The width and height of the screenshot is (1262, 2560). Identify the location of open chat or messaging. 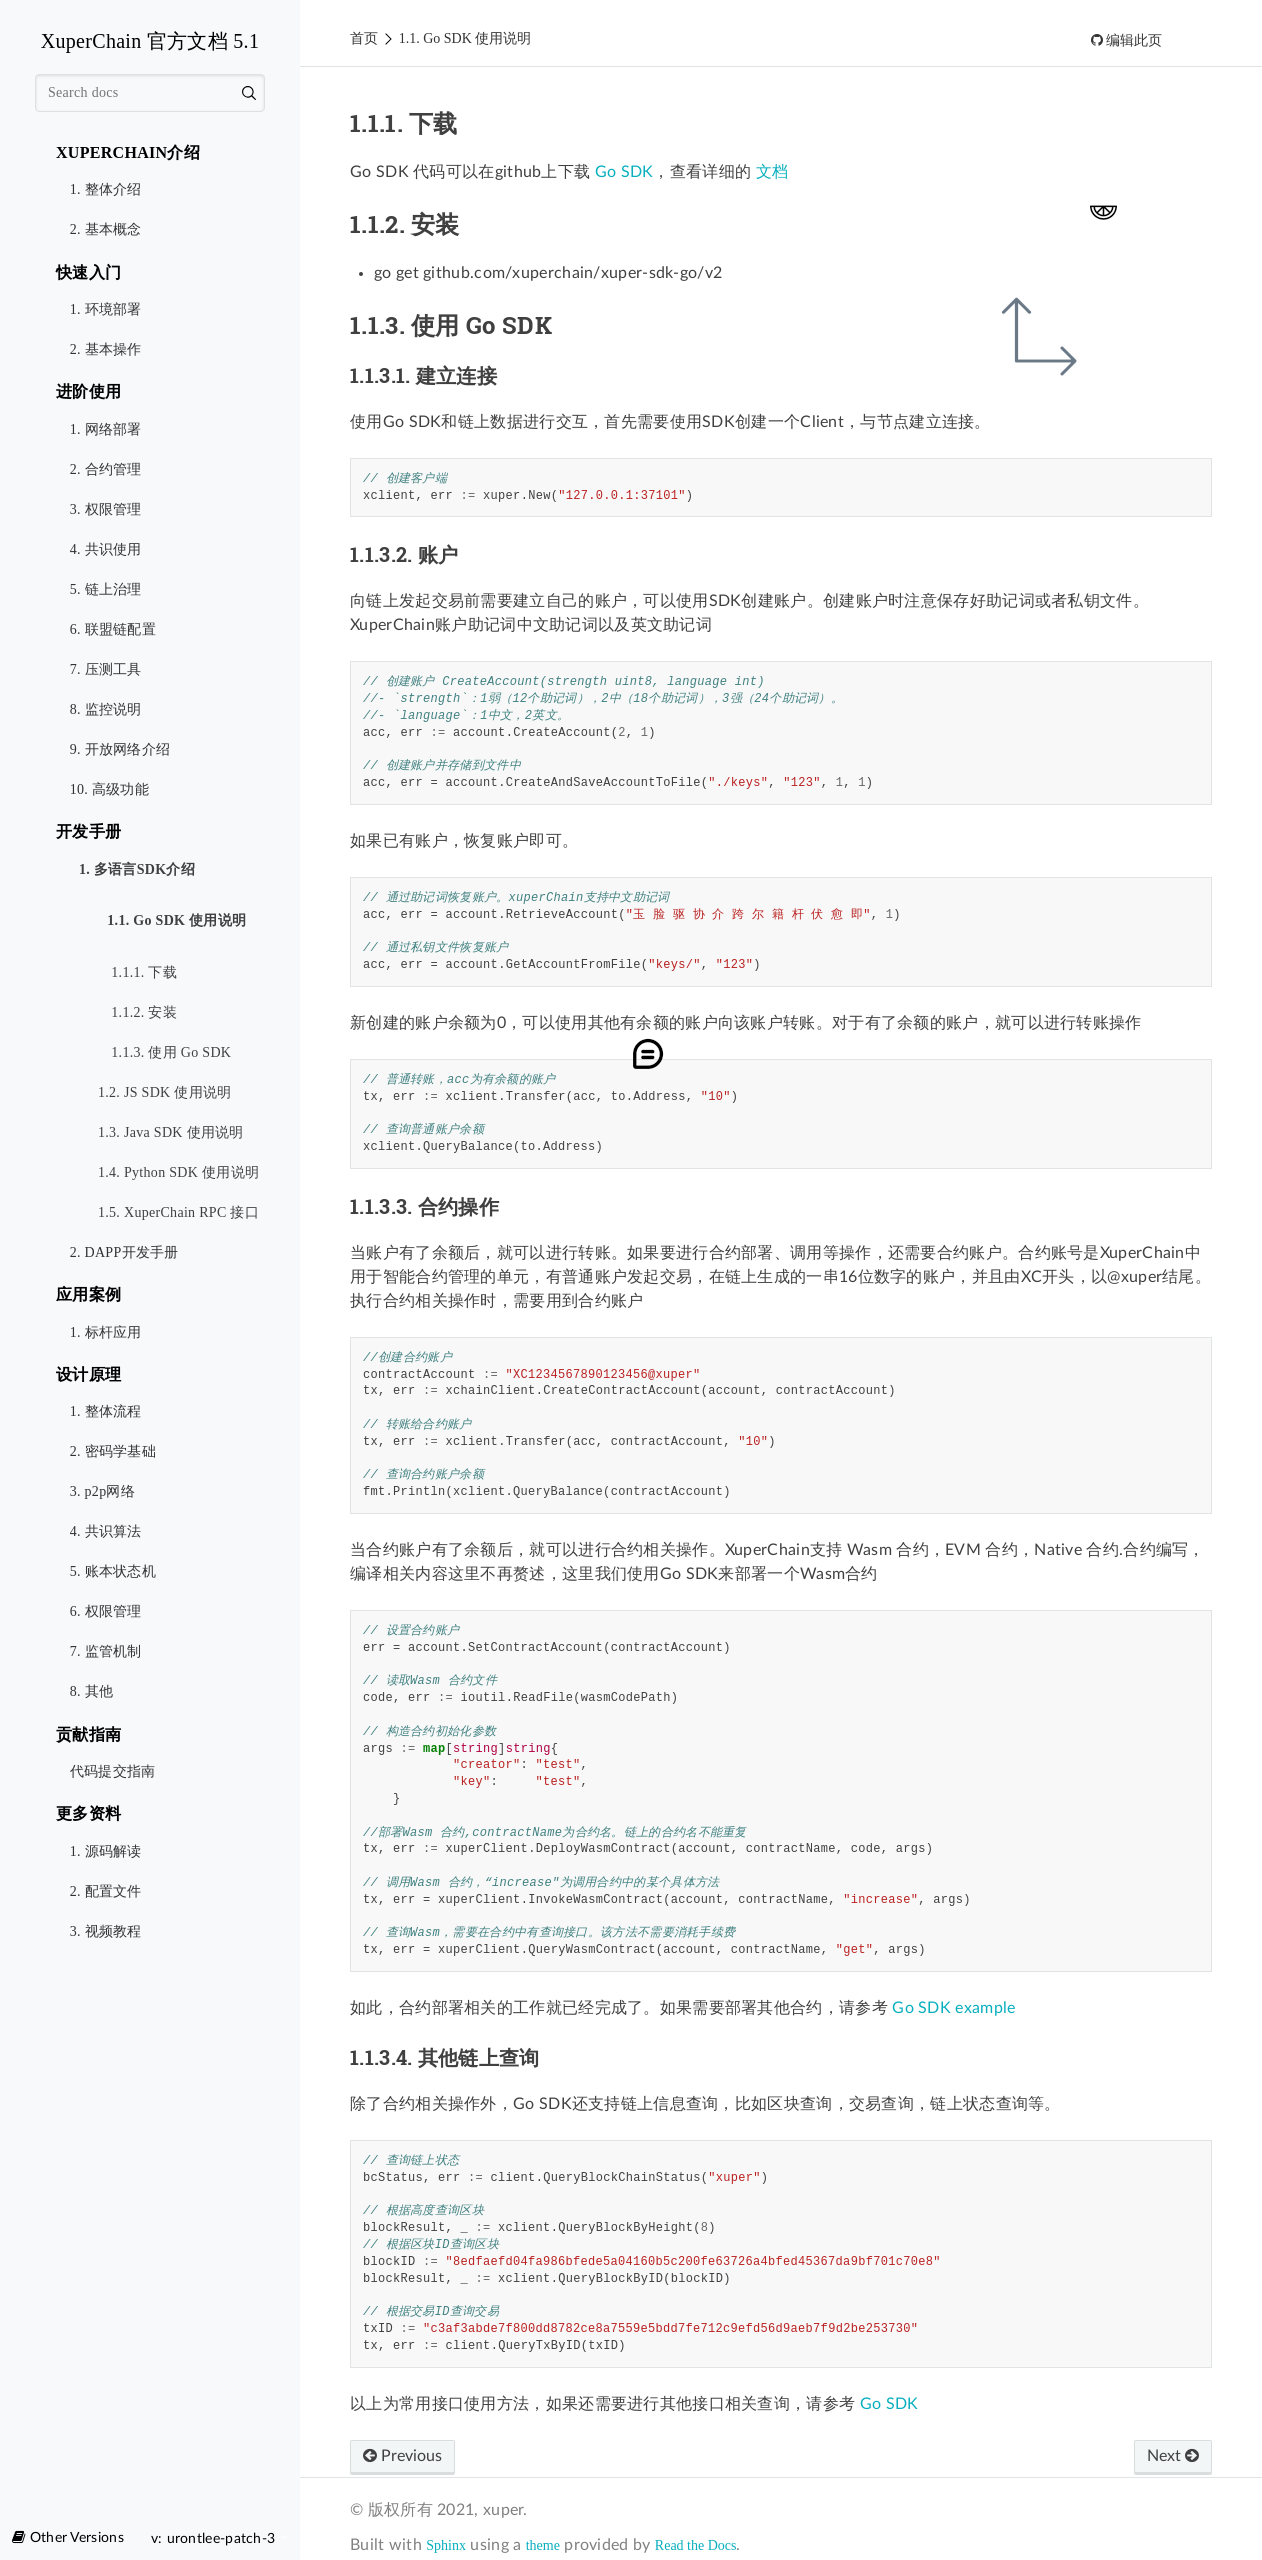
(647, 1054).